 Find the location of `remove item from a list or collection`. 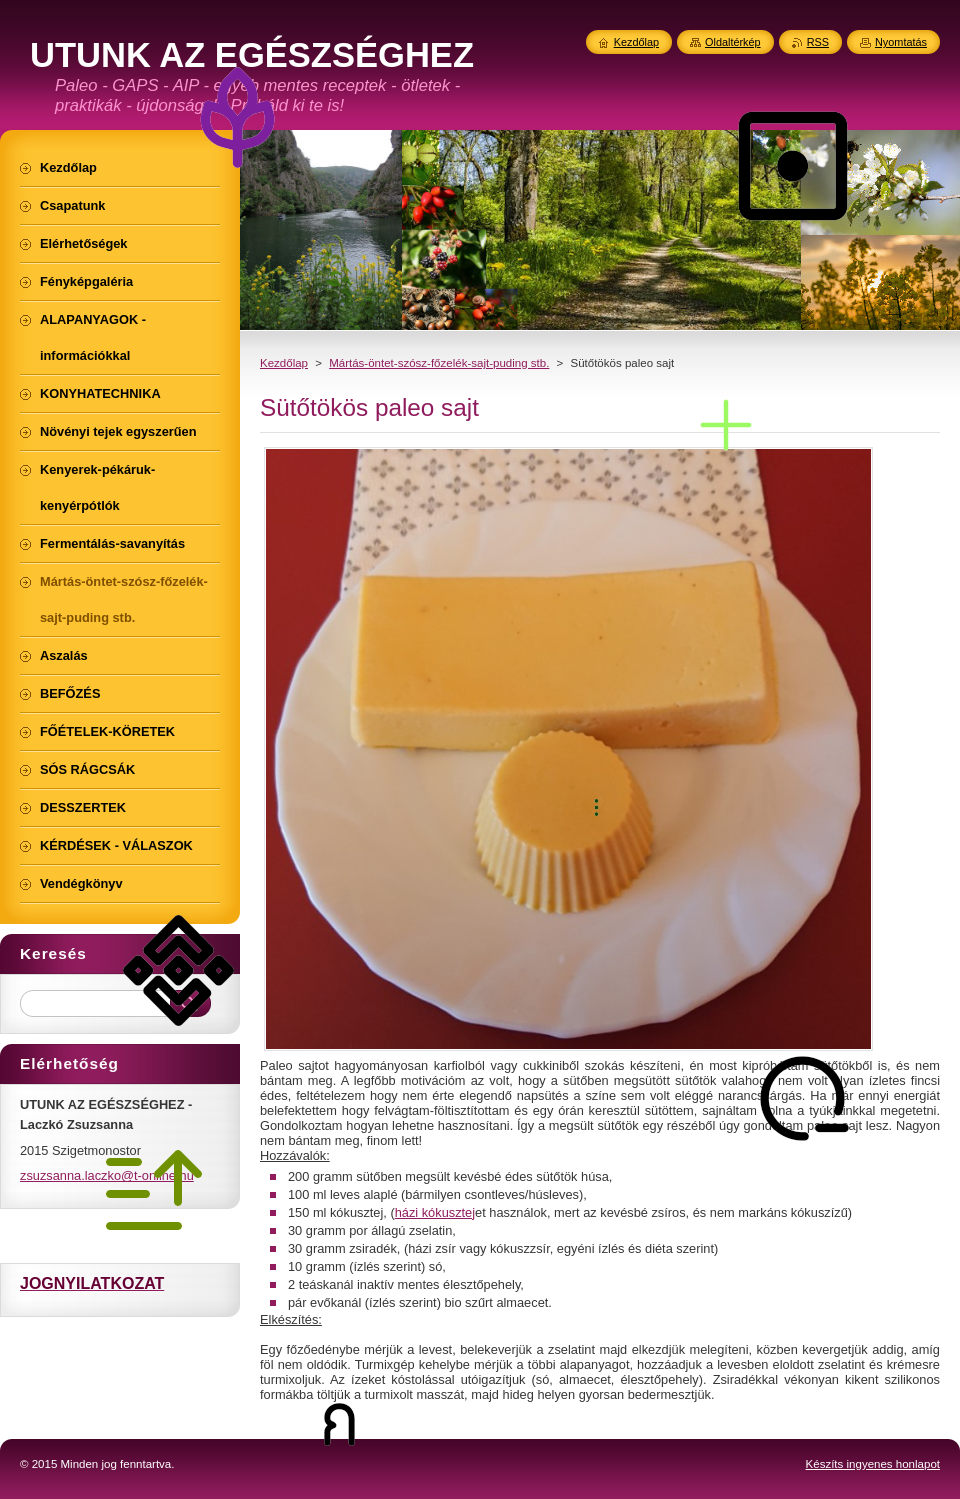

remove item from a list or collection is located at coordinates (802, 1098).